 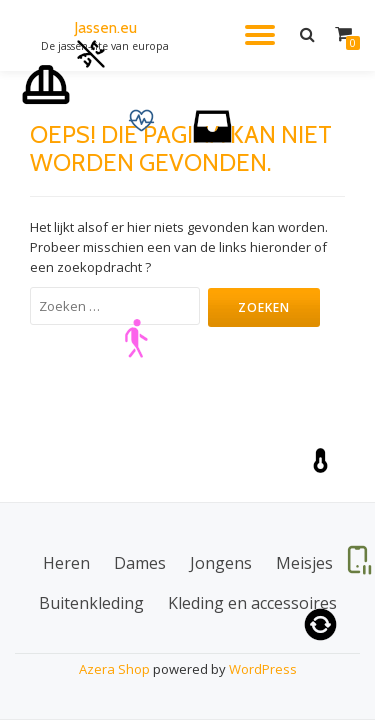 I want to click on get walking directions, so click(x=137, y=338).